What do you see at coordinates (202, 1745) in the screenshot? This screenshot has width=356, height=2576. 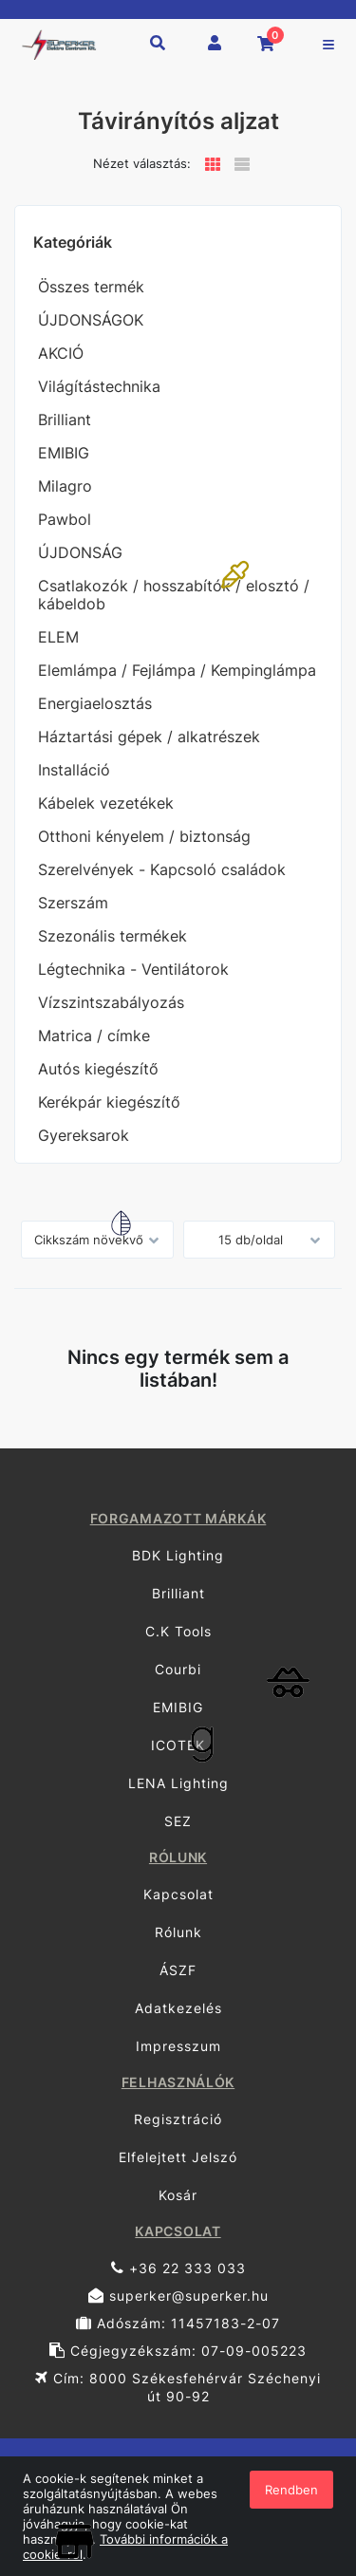 I see `open Goodreads app or website` at bounding box center [202, 1745].